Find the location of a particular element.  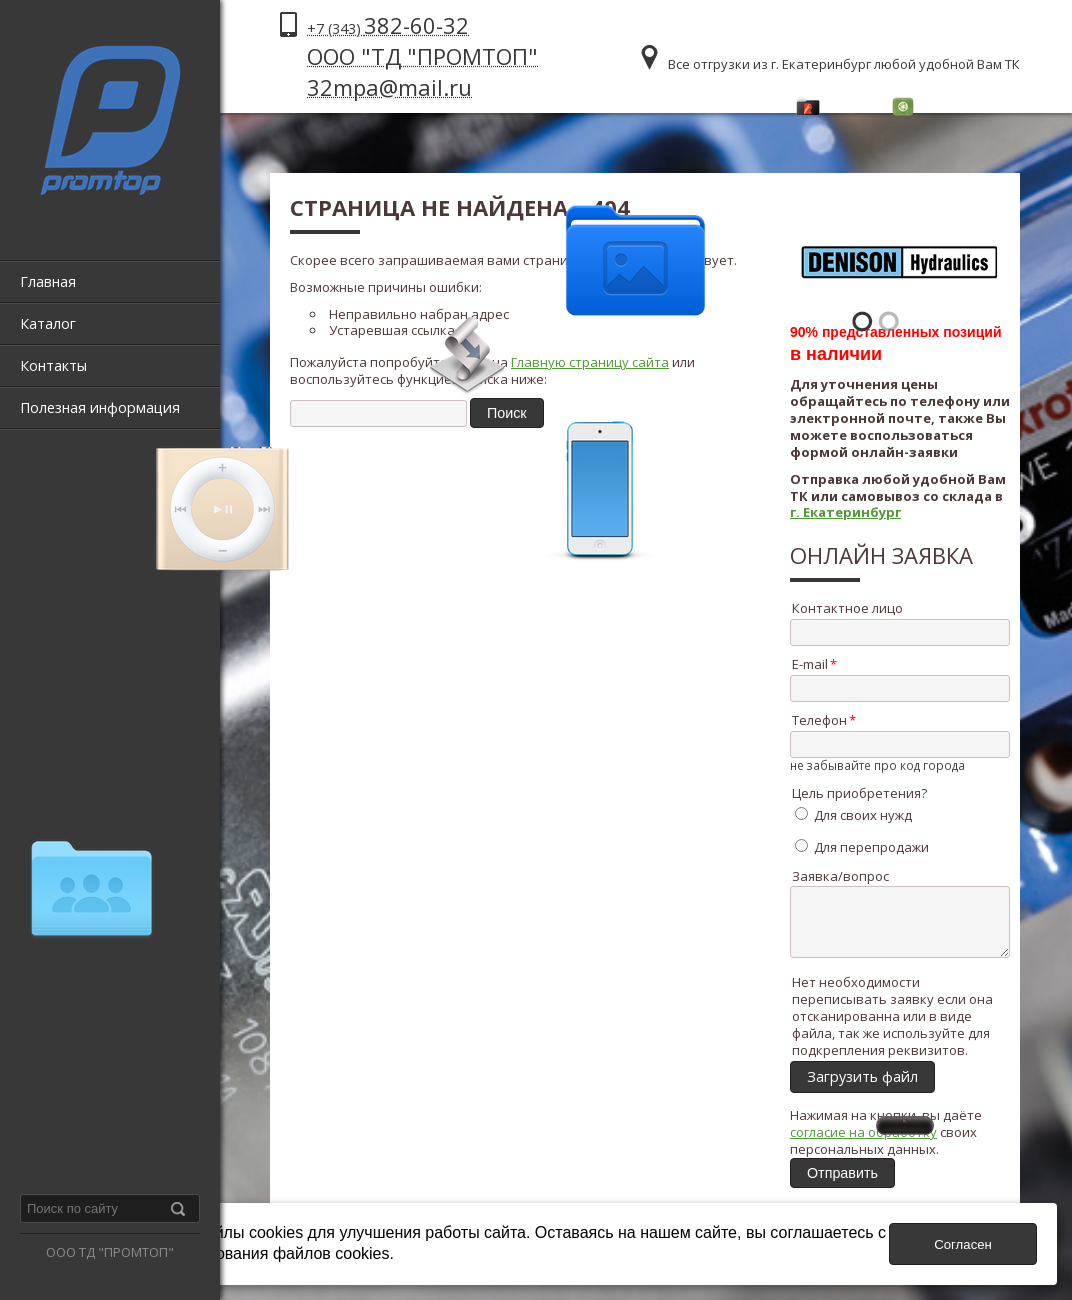

connect your flickr account is located at coordinates (875, 321).